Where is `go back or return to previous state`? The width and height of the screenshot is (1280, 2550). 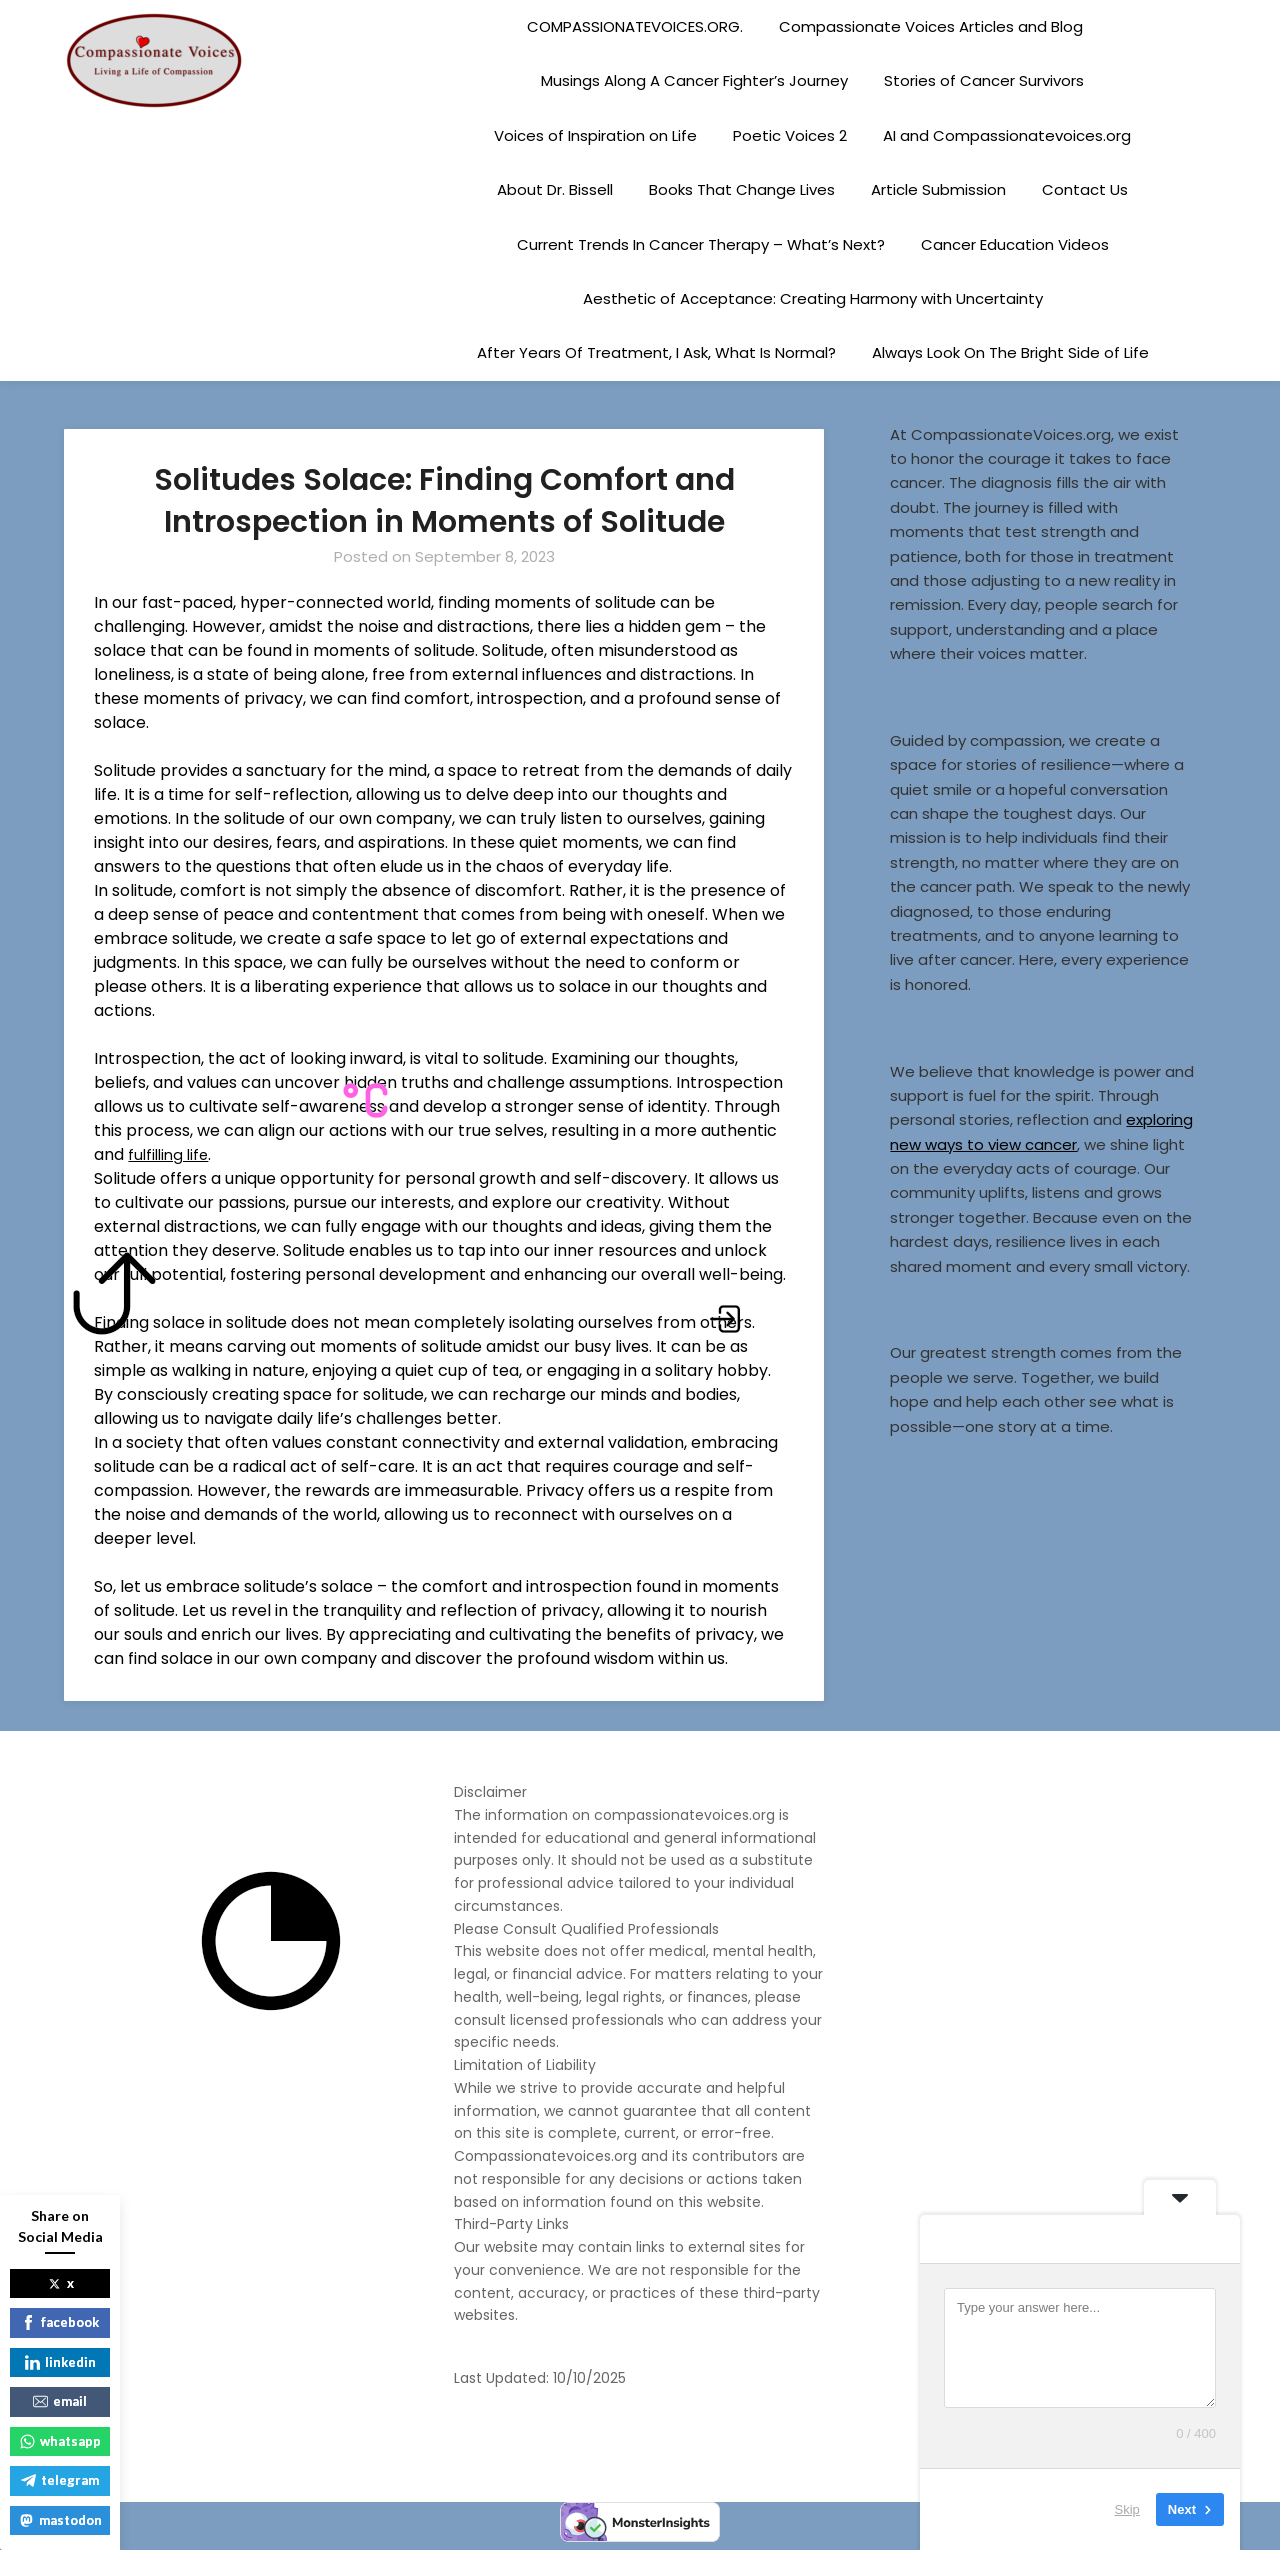 go back or return to previous state is located at coordinates (114, 1293).